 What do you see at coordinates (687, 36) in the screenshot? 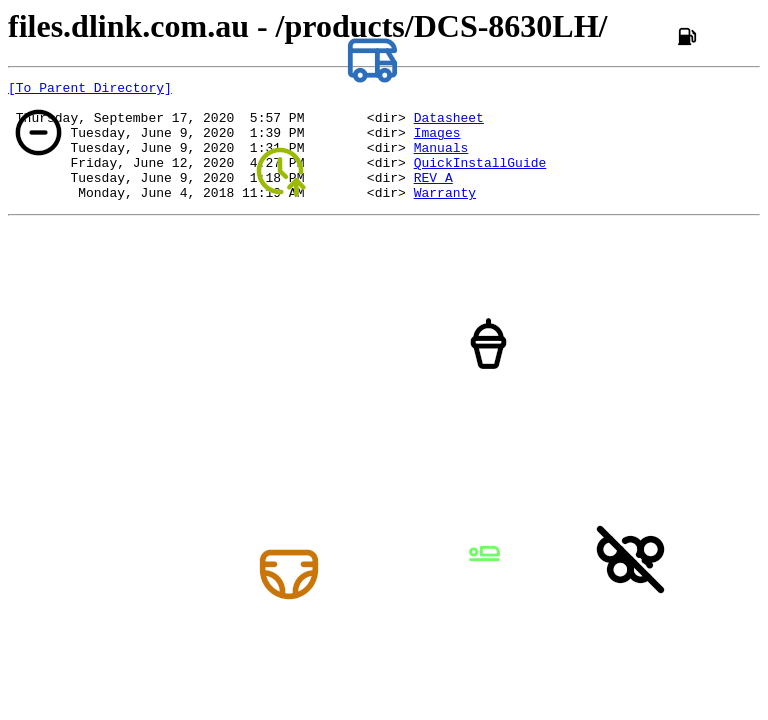
I see `find nearby gas stations` at bounding box center [687, 36].